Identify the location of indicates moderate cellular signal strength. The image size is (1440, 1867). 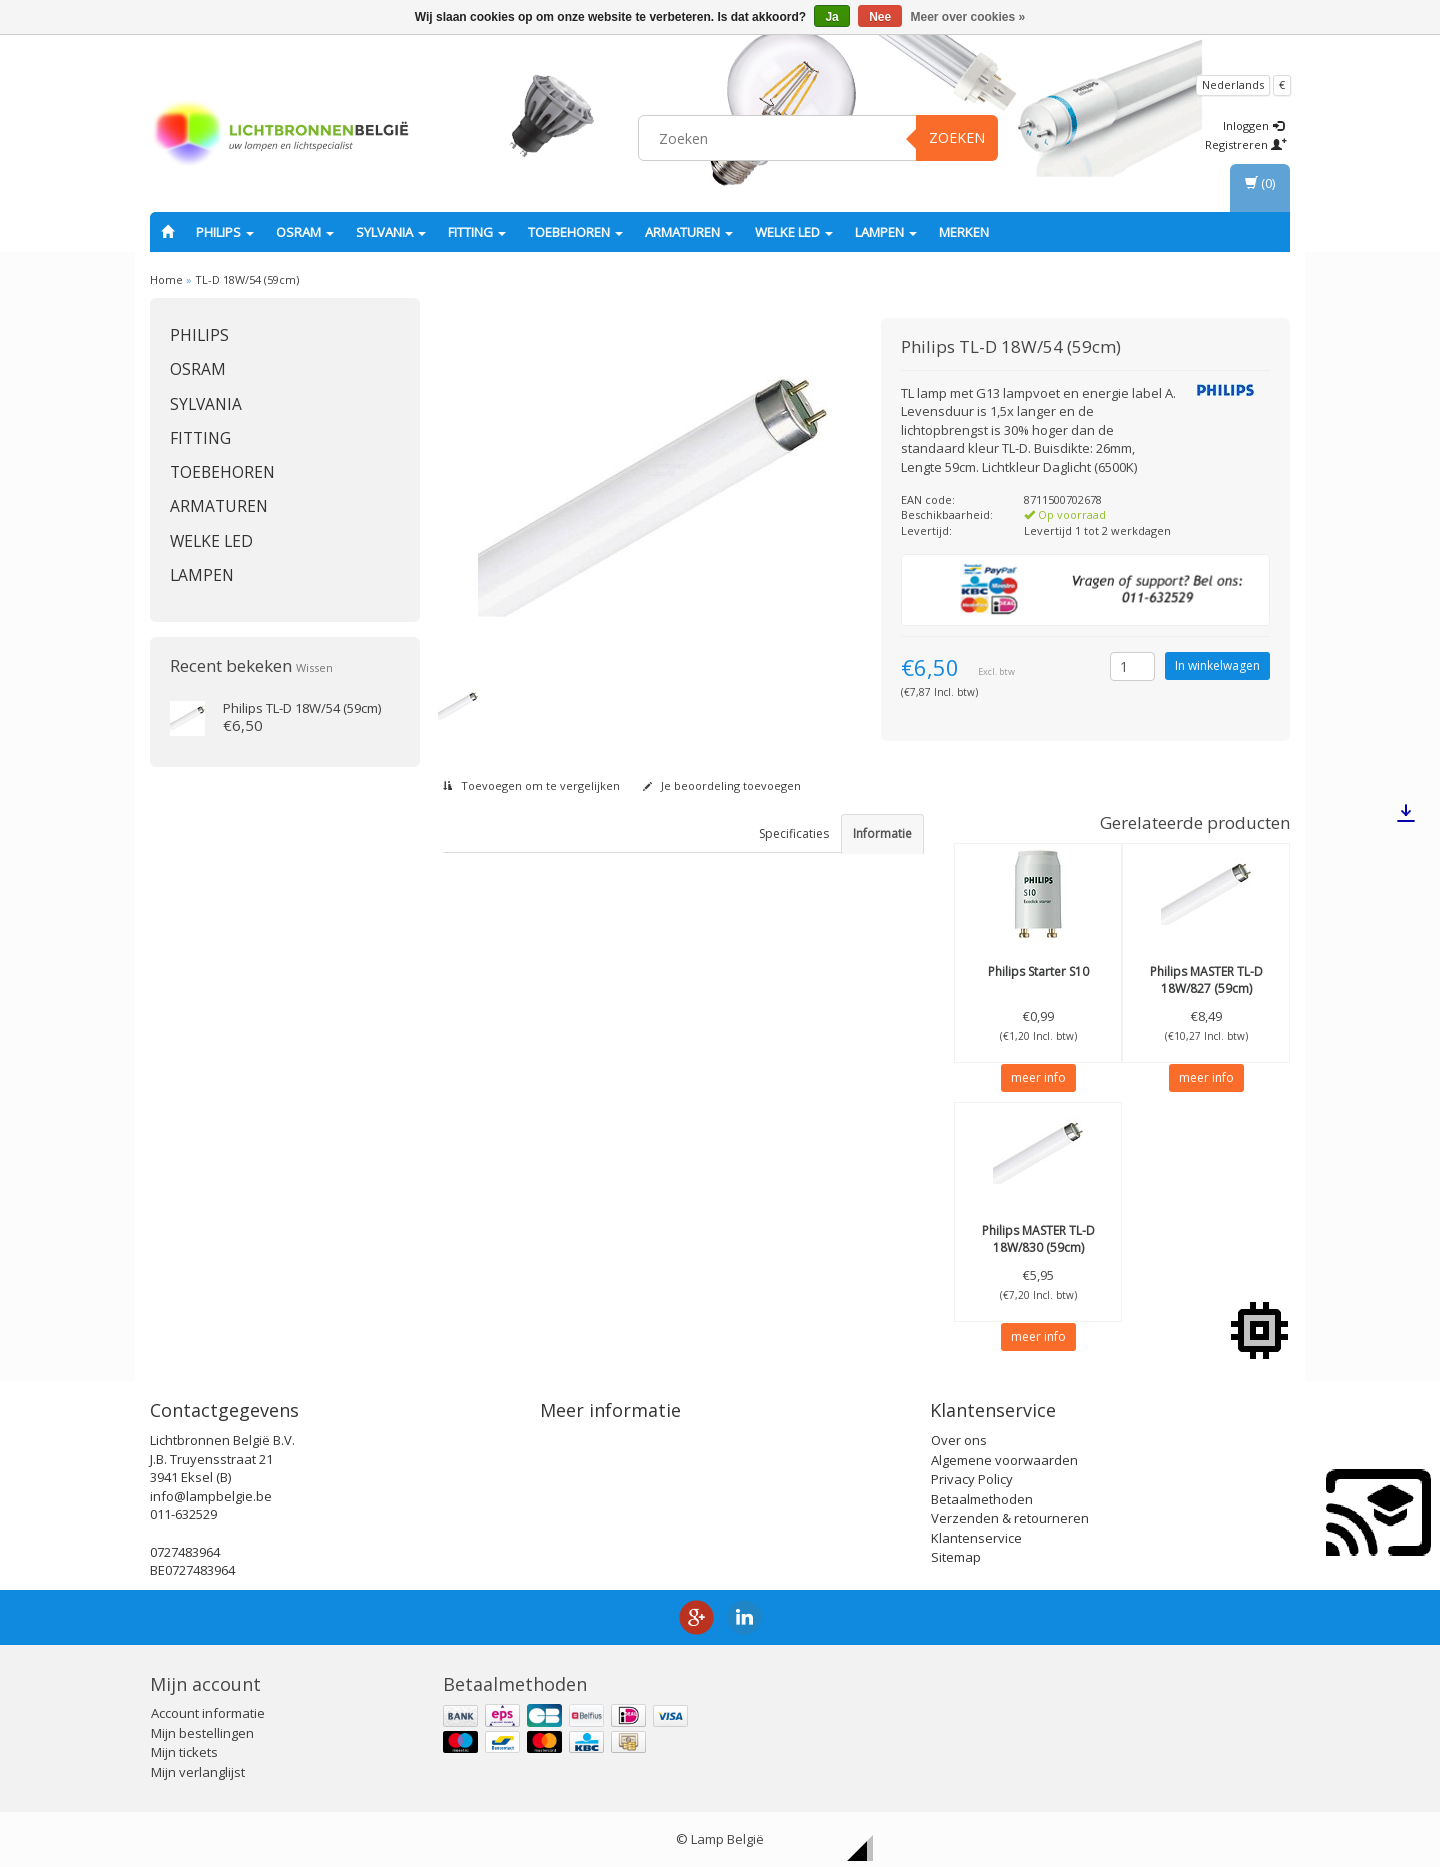
(860, 1848).